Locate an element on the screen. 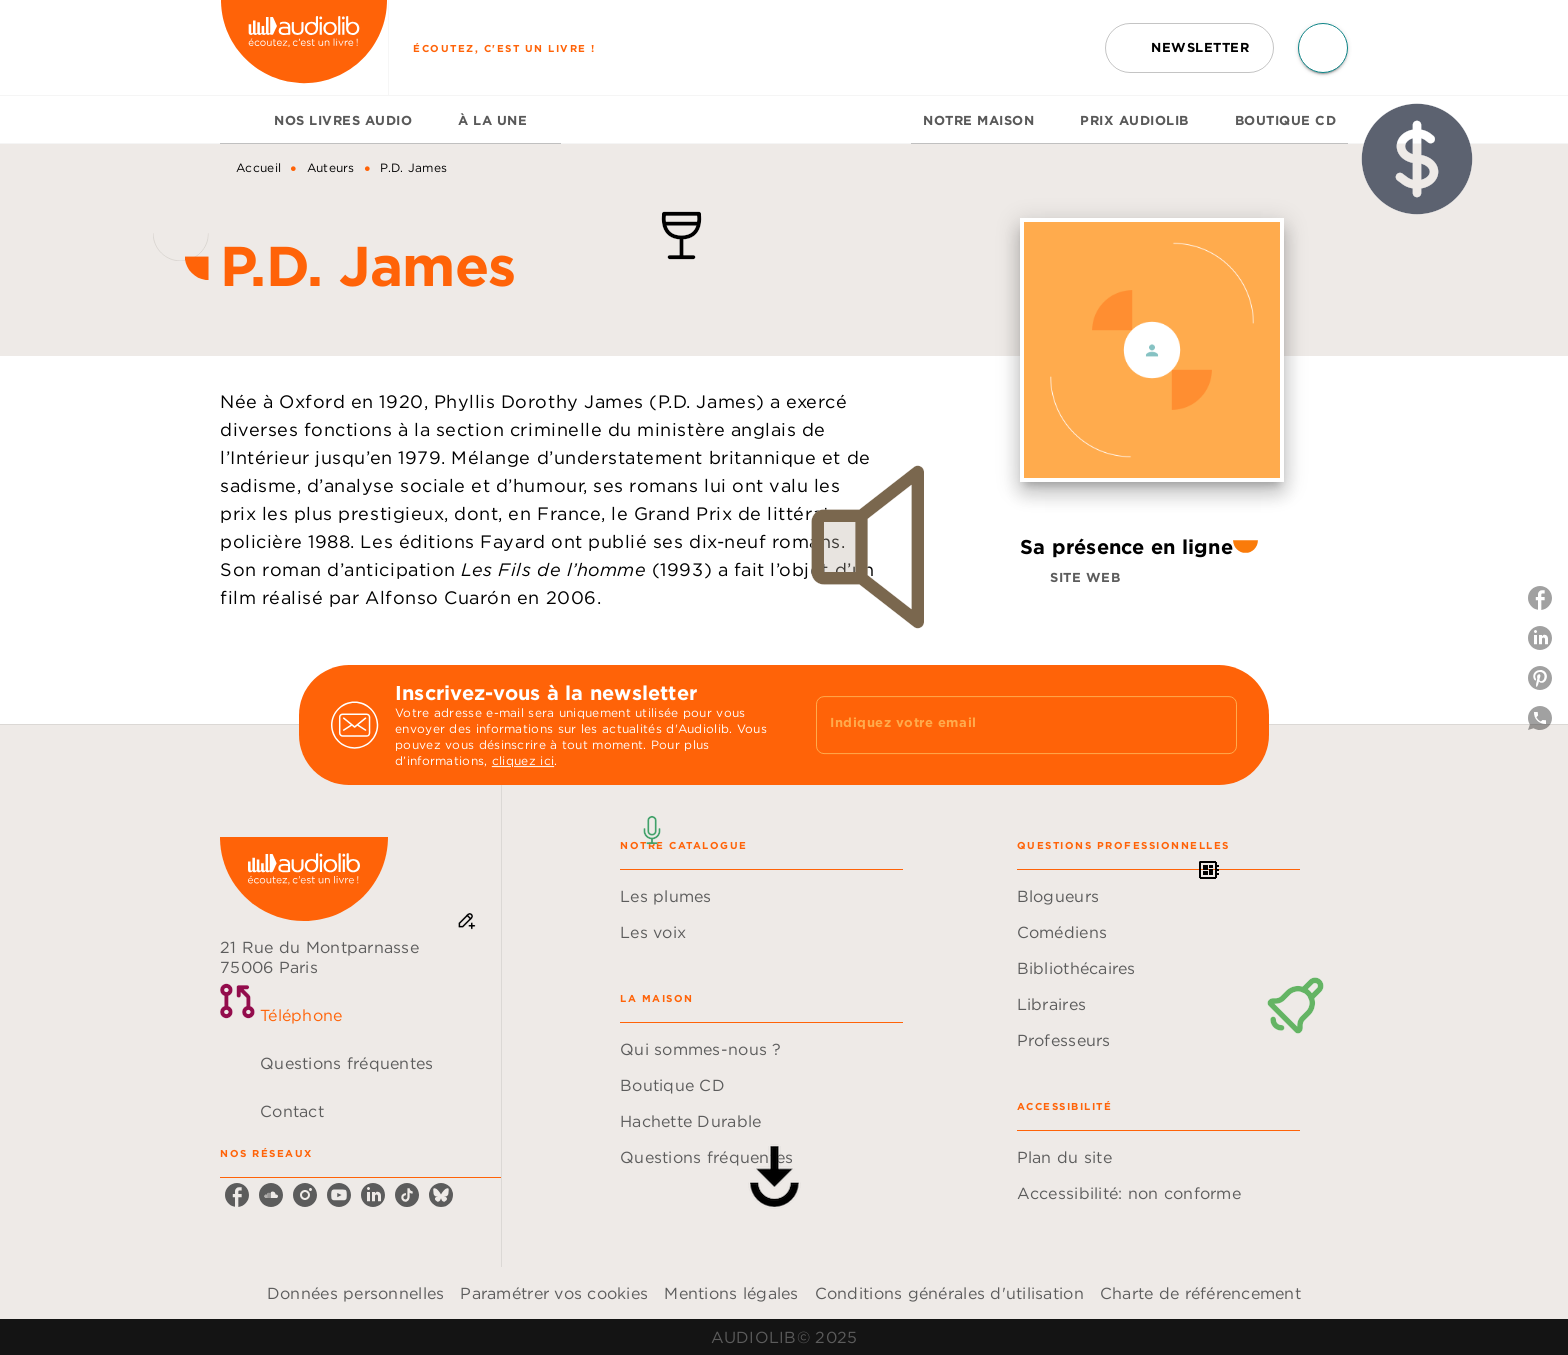 The image size is (1568, 1355). create a new note or document is located at coordinates (466, 920).